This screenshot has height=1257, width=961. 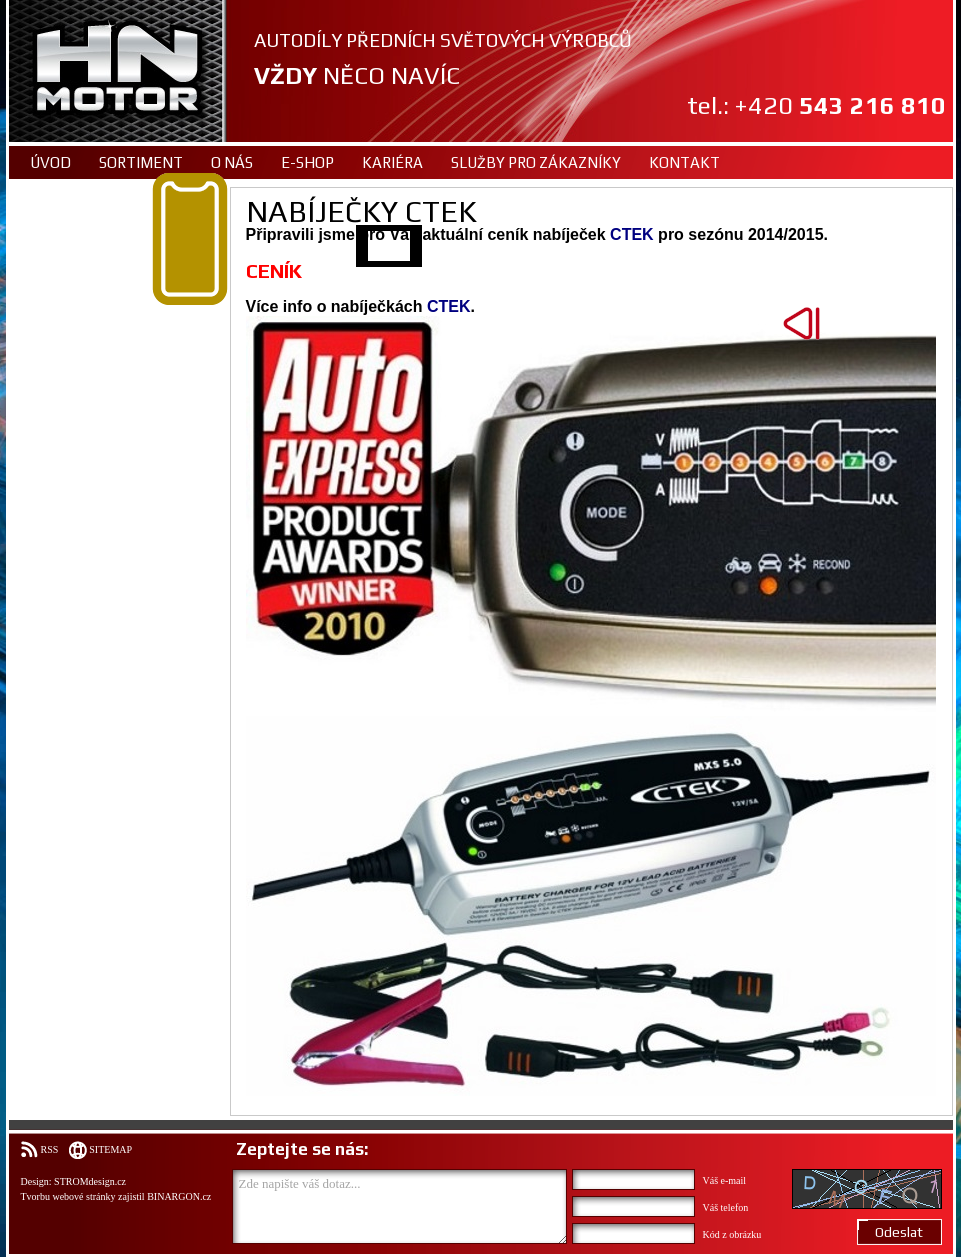 I want to click on switch to mobile view, so click(x=190, y=239).